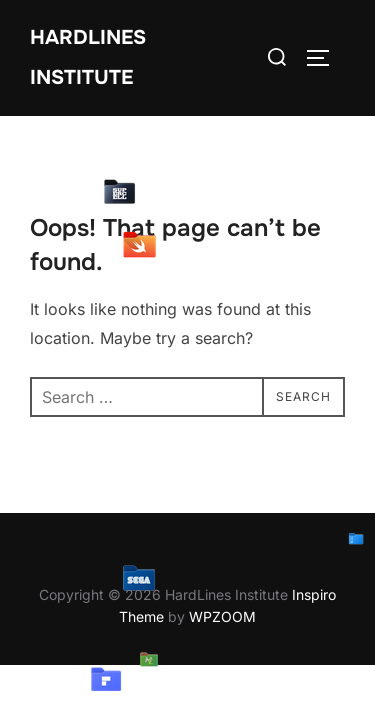 The image size is (375, 720). Describe the element at coordinates (119, 192) in the screenshot. I see `open folder containing Supercell games` at that location.